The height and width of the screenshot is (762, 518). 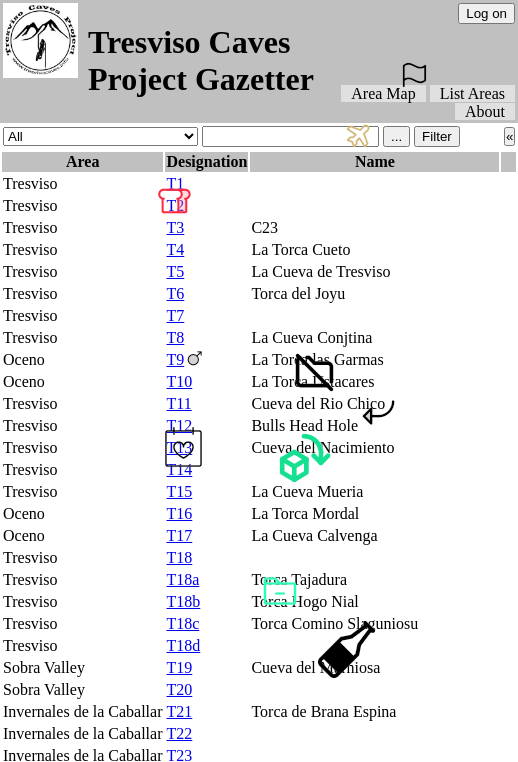 I want to click on remove a file or item from this folder, so click(x=280, y=591).